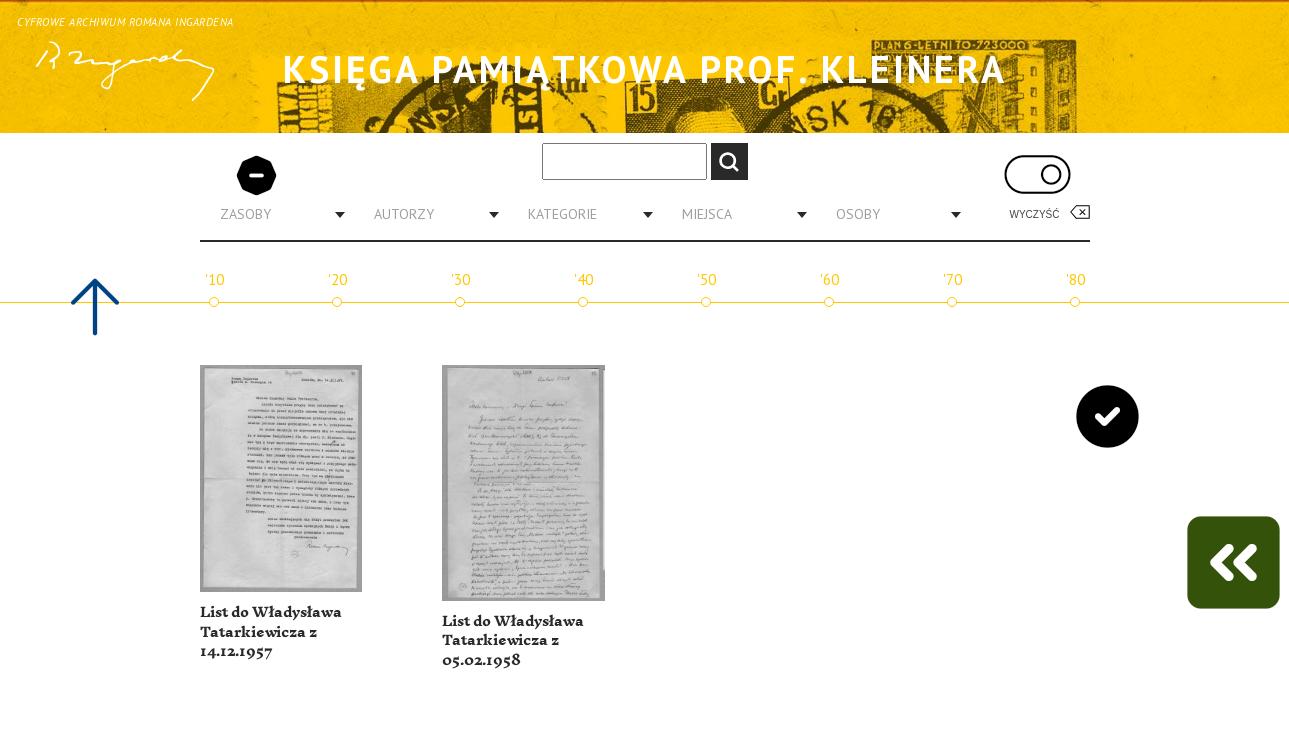 The image size is (1289, 746). What do you see at coordinates (1233, 562) in the screenshot?
I see `go back multiple steps` at bounding box center [1233, 562].